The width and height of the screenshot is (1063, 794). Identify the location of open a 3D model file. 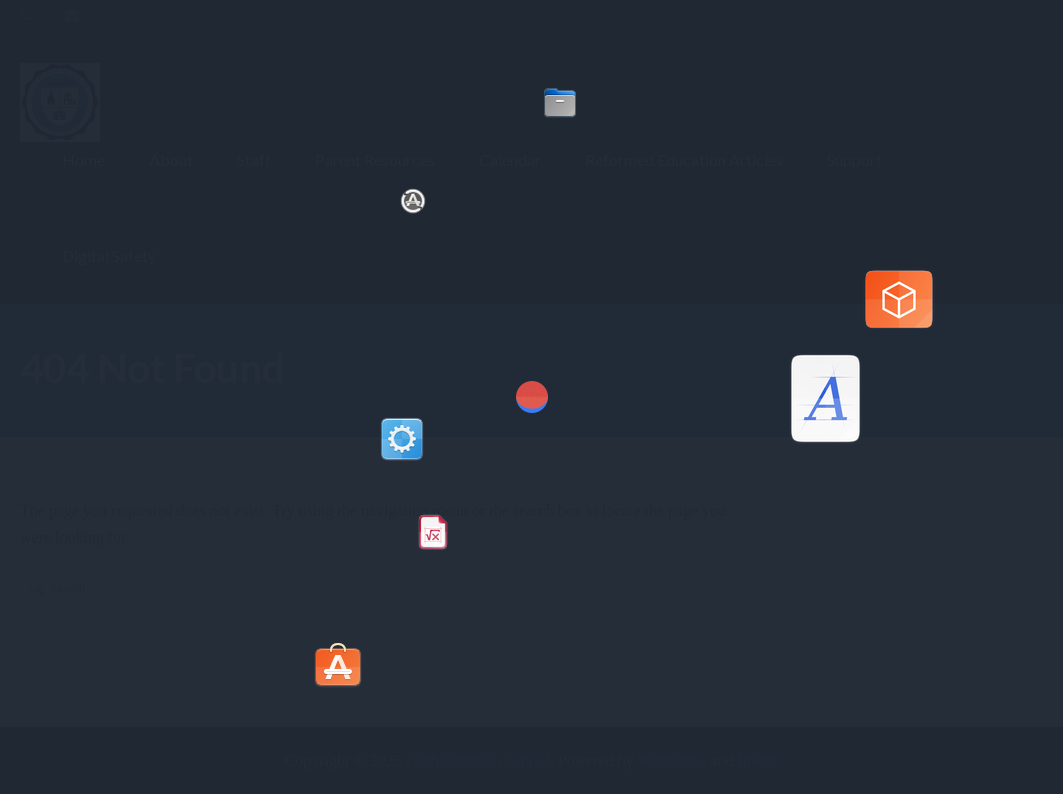
(899, 297).